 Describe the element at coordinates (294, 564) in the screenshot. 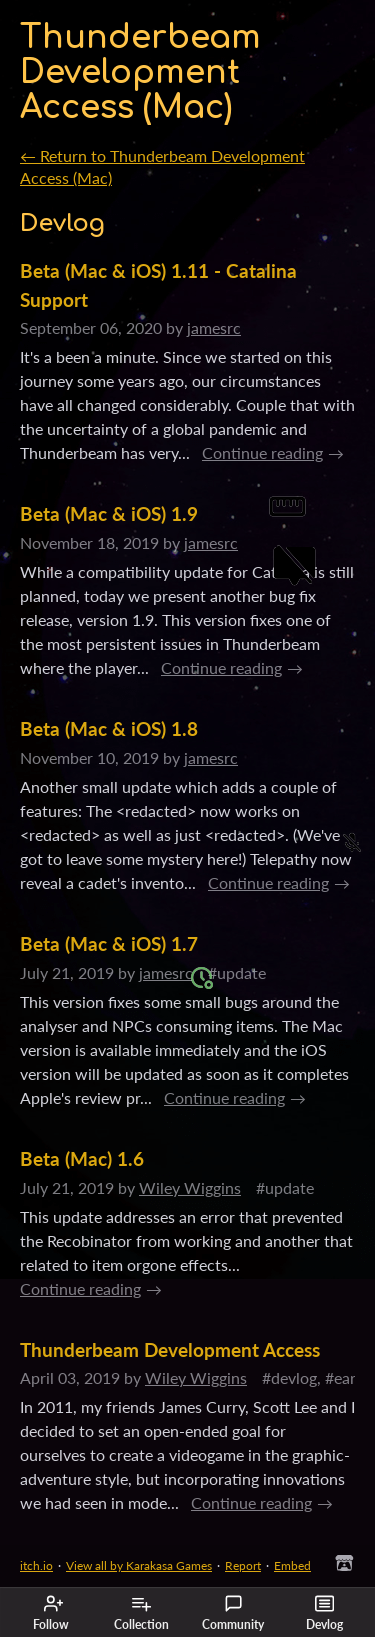

I see `mute or disable chat notifications` at that location.